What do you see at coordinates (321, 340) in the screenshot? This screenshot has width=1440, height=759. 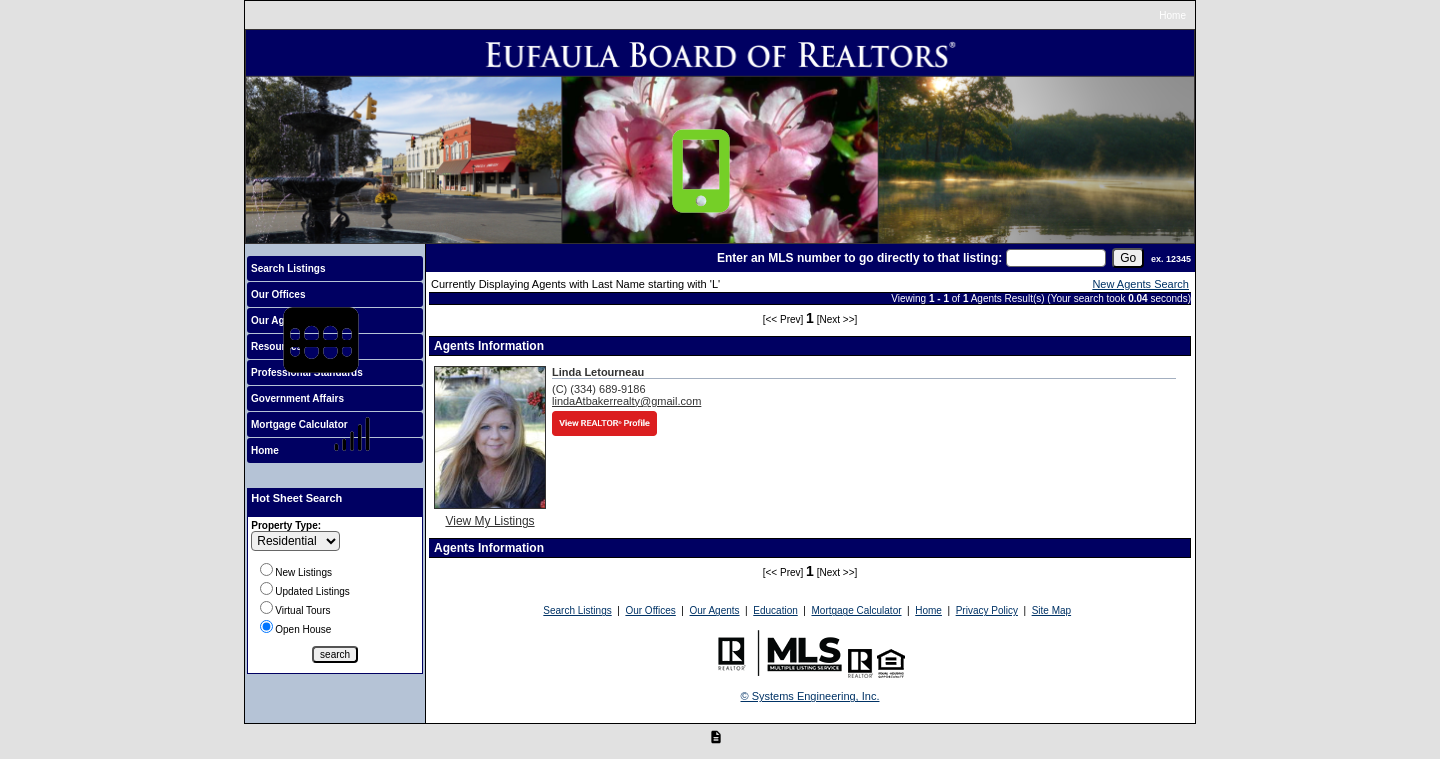 I see `access dental or oral health features` at bounding box center [321, 340].